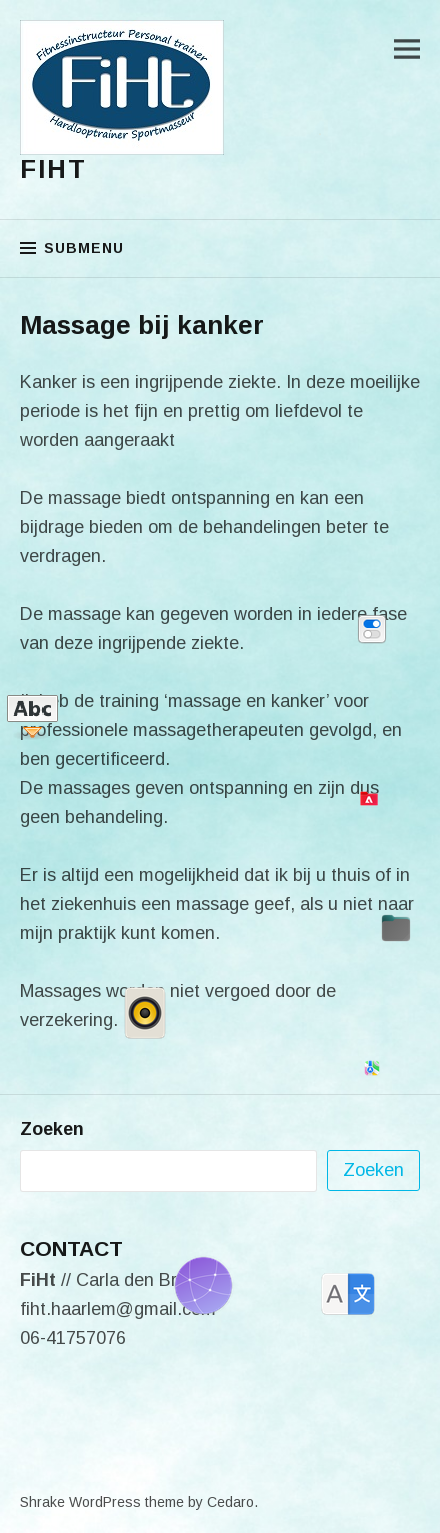 This screenshot has height=1533, width=440. Describe the element at coordinates (145, 1013) in the screenshot. I see `open rhythmbox music player` at that location.